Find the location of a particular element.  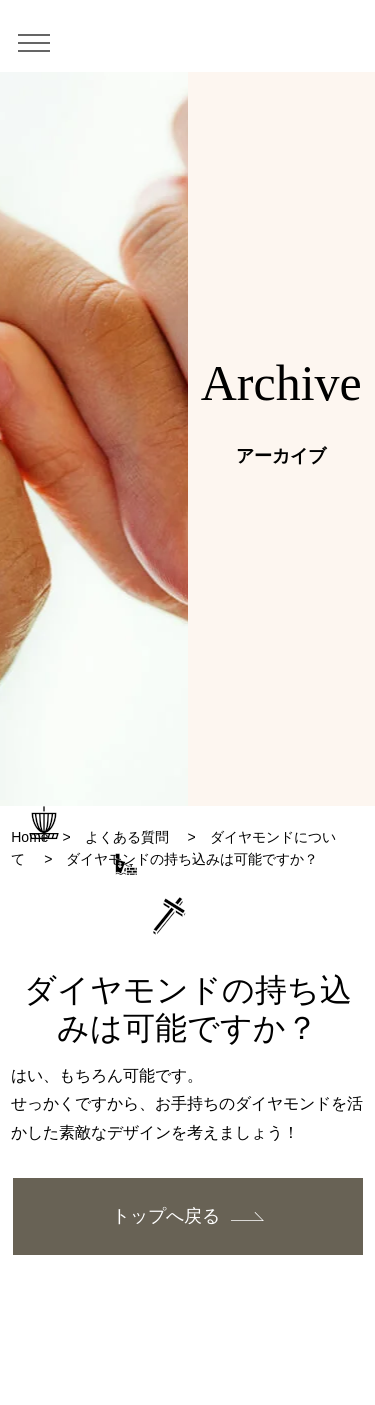

indicates religious or faith-based content is located at coordinates (170, 915).